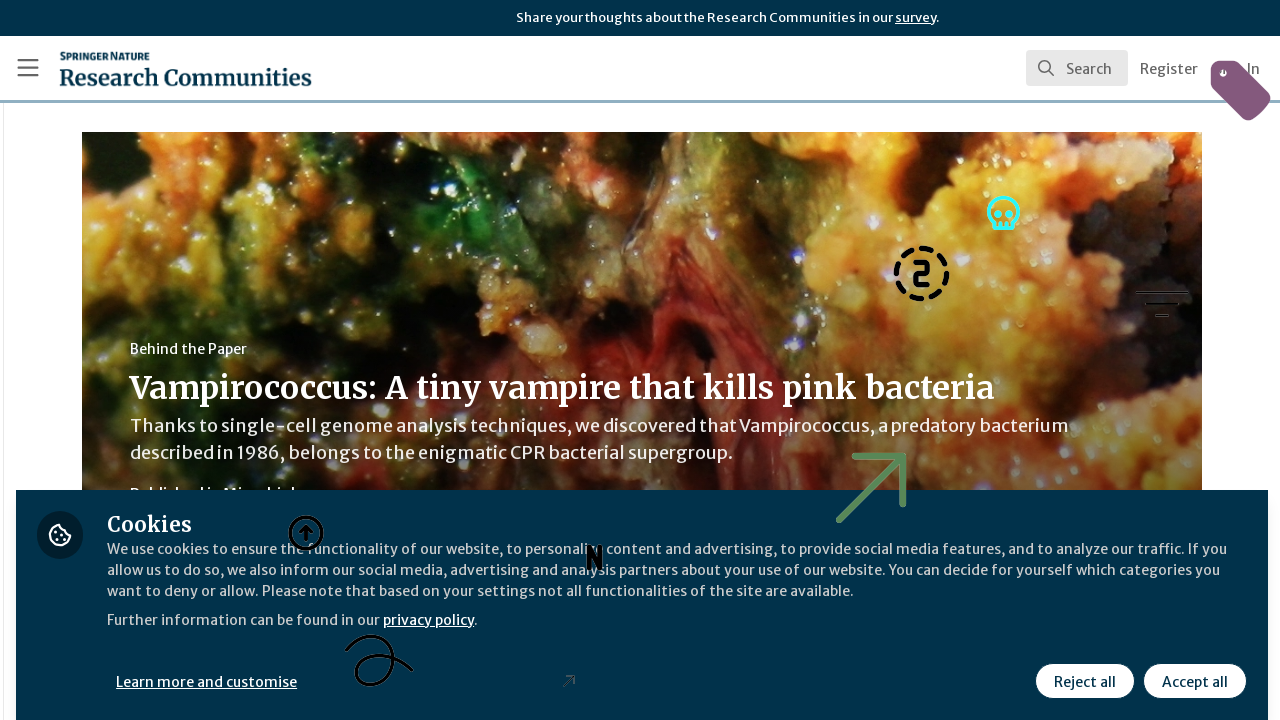 The width and height of the screenshot is (1280, 720). I want to click on add a tag or label to an item, so click(1240, 90).